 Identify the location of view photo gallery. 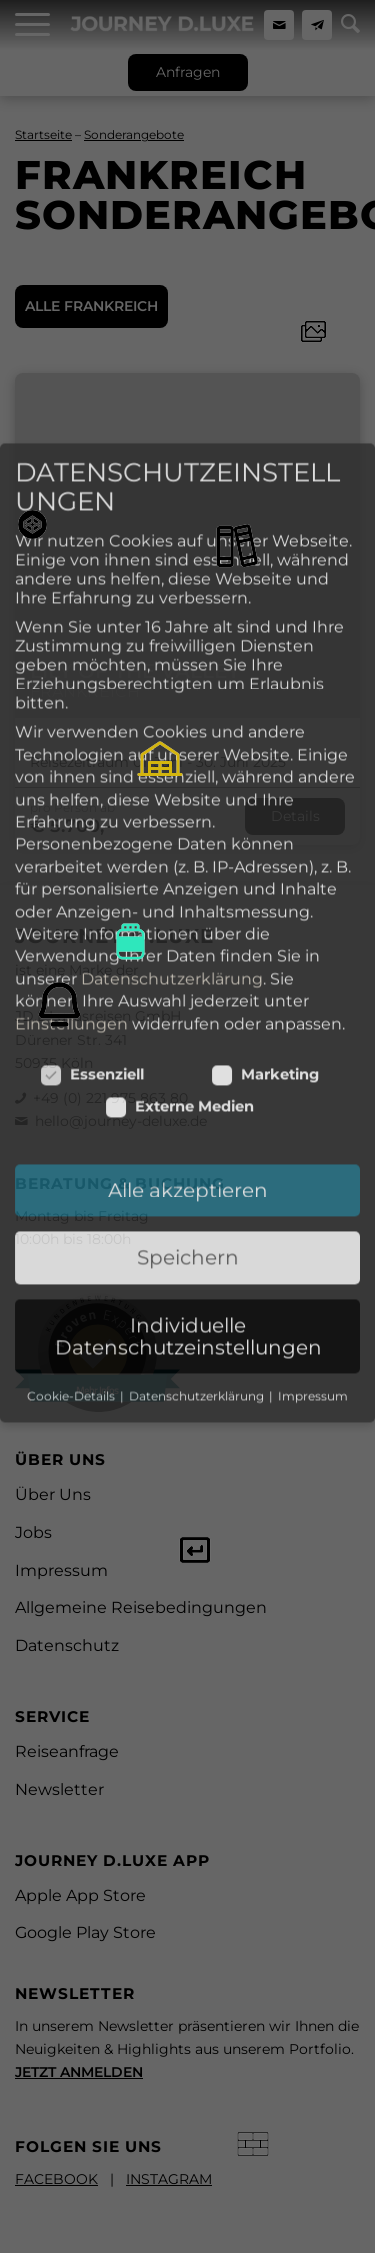
(313, 331).